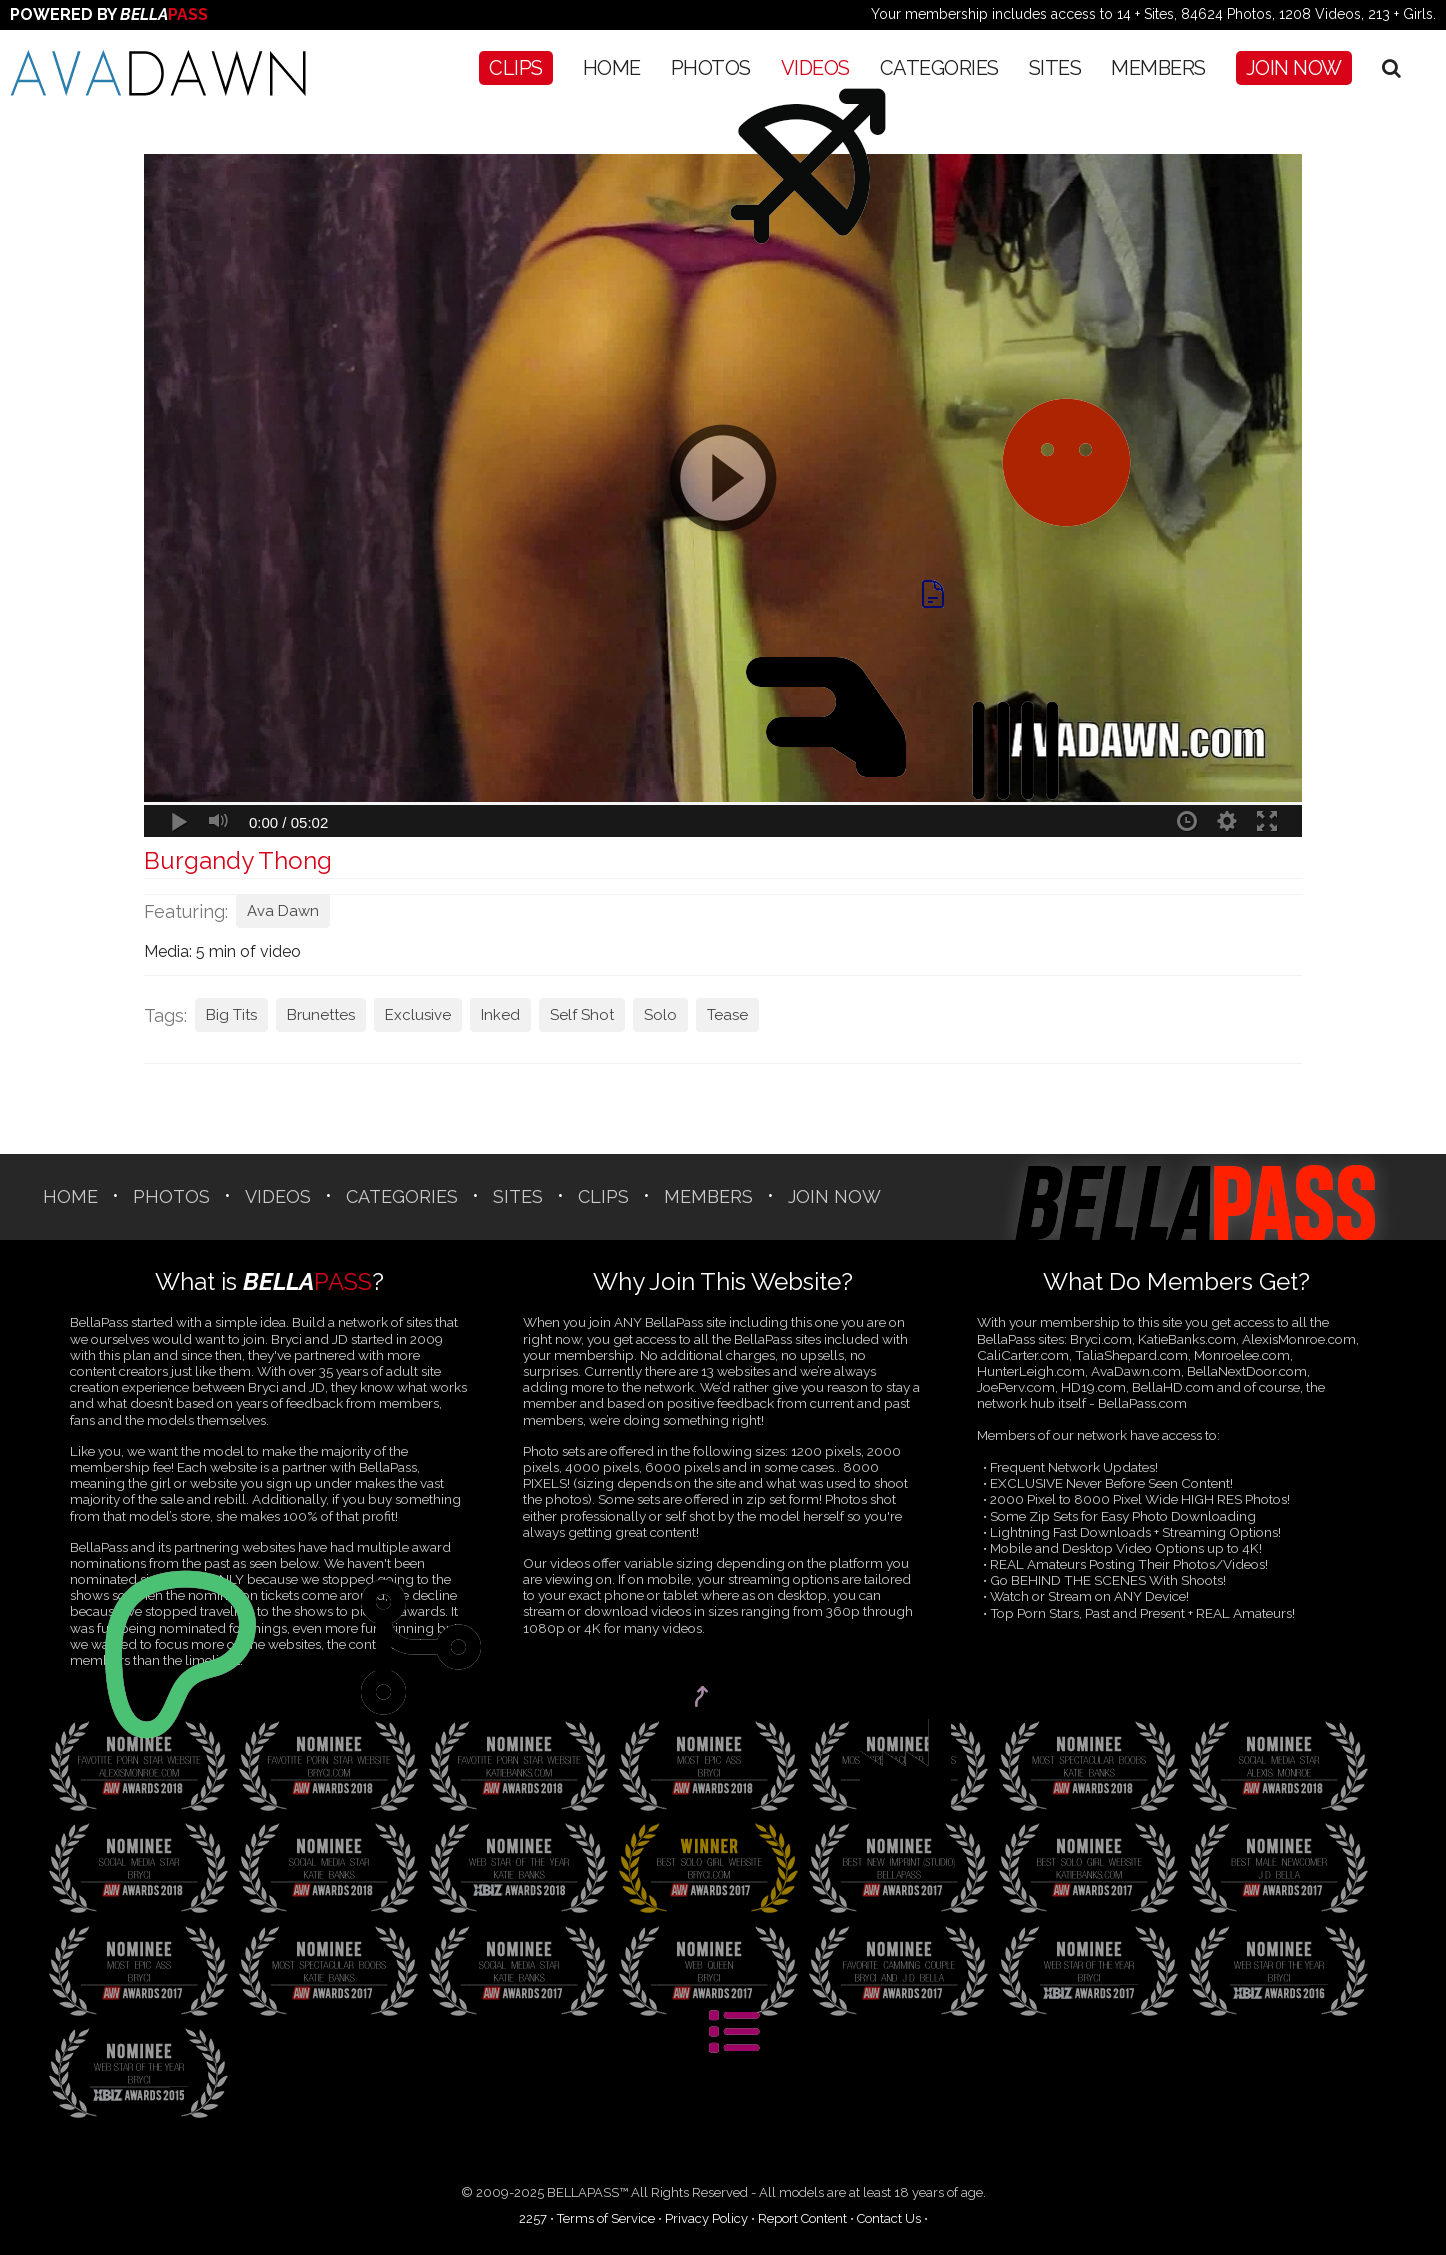  Describe the element at coordinates (1015, 750) in the screenshot. I see `indicates a count or tally of four items` at that location.